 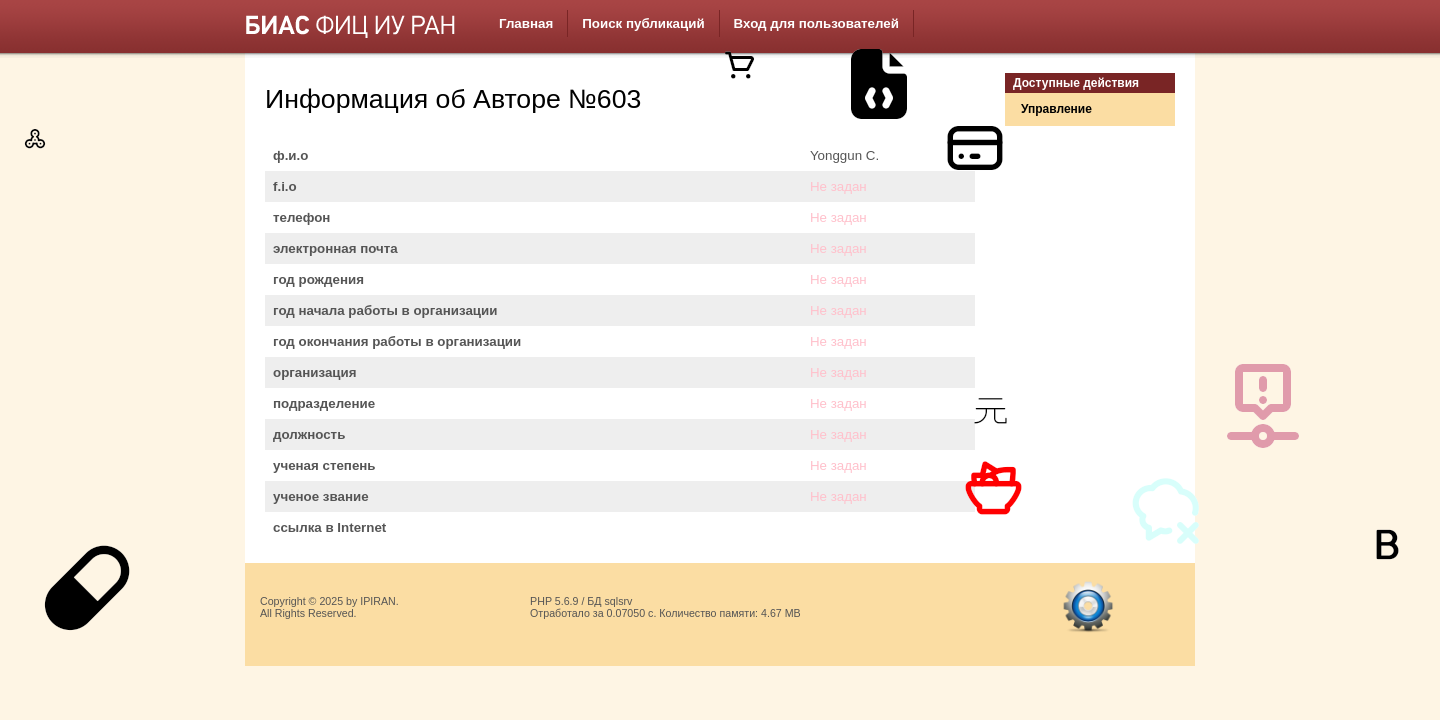 What do you see at coordinates (993, 486) in the screenshot?
I see `view salad or healthy food options` at bounding box center [993, 486].